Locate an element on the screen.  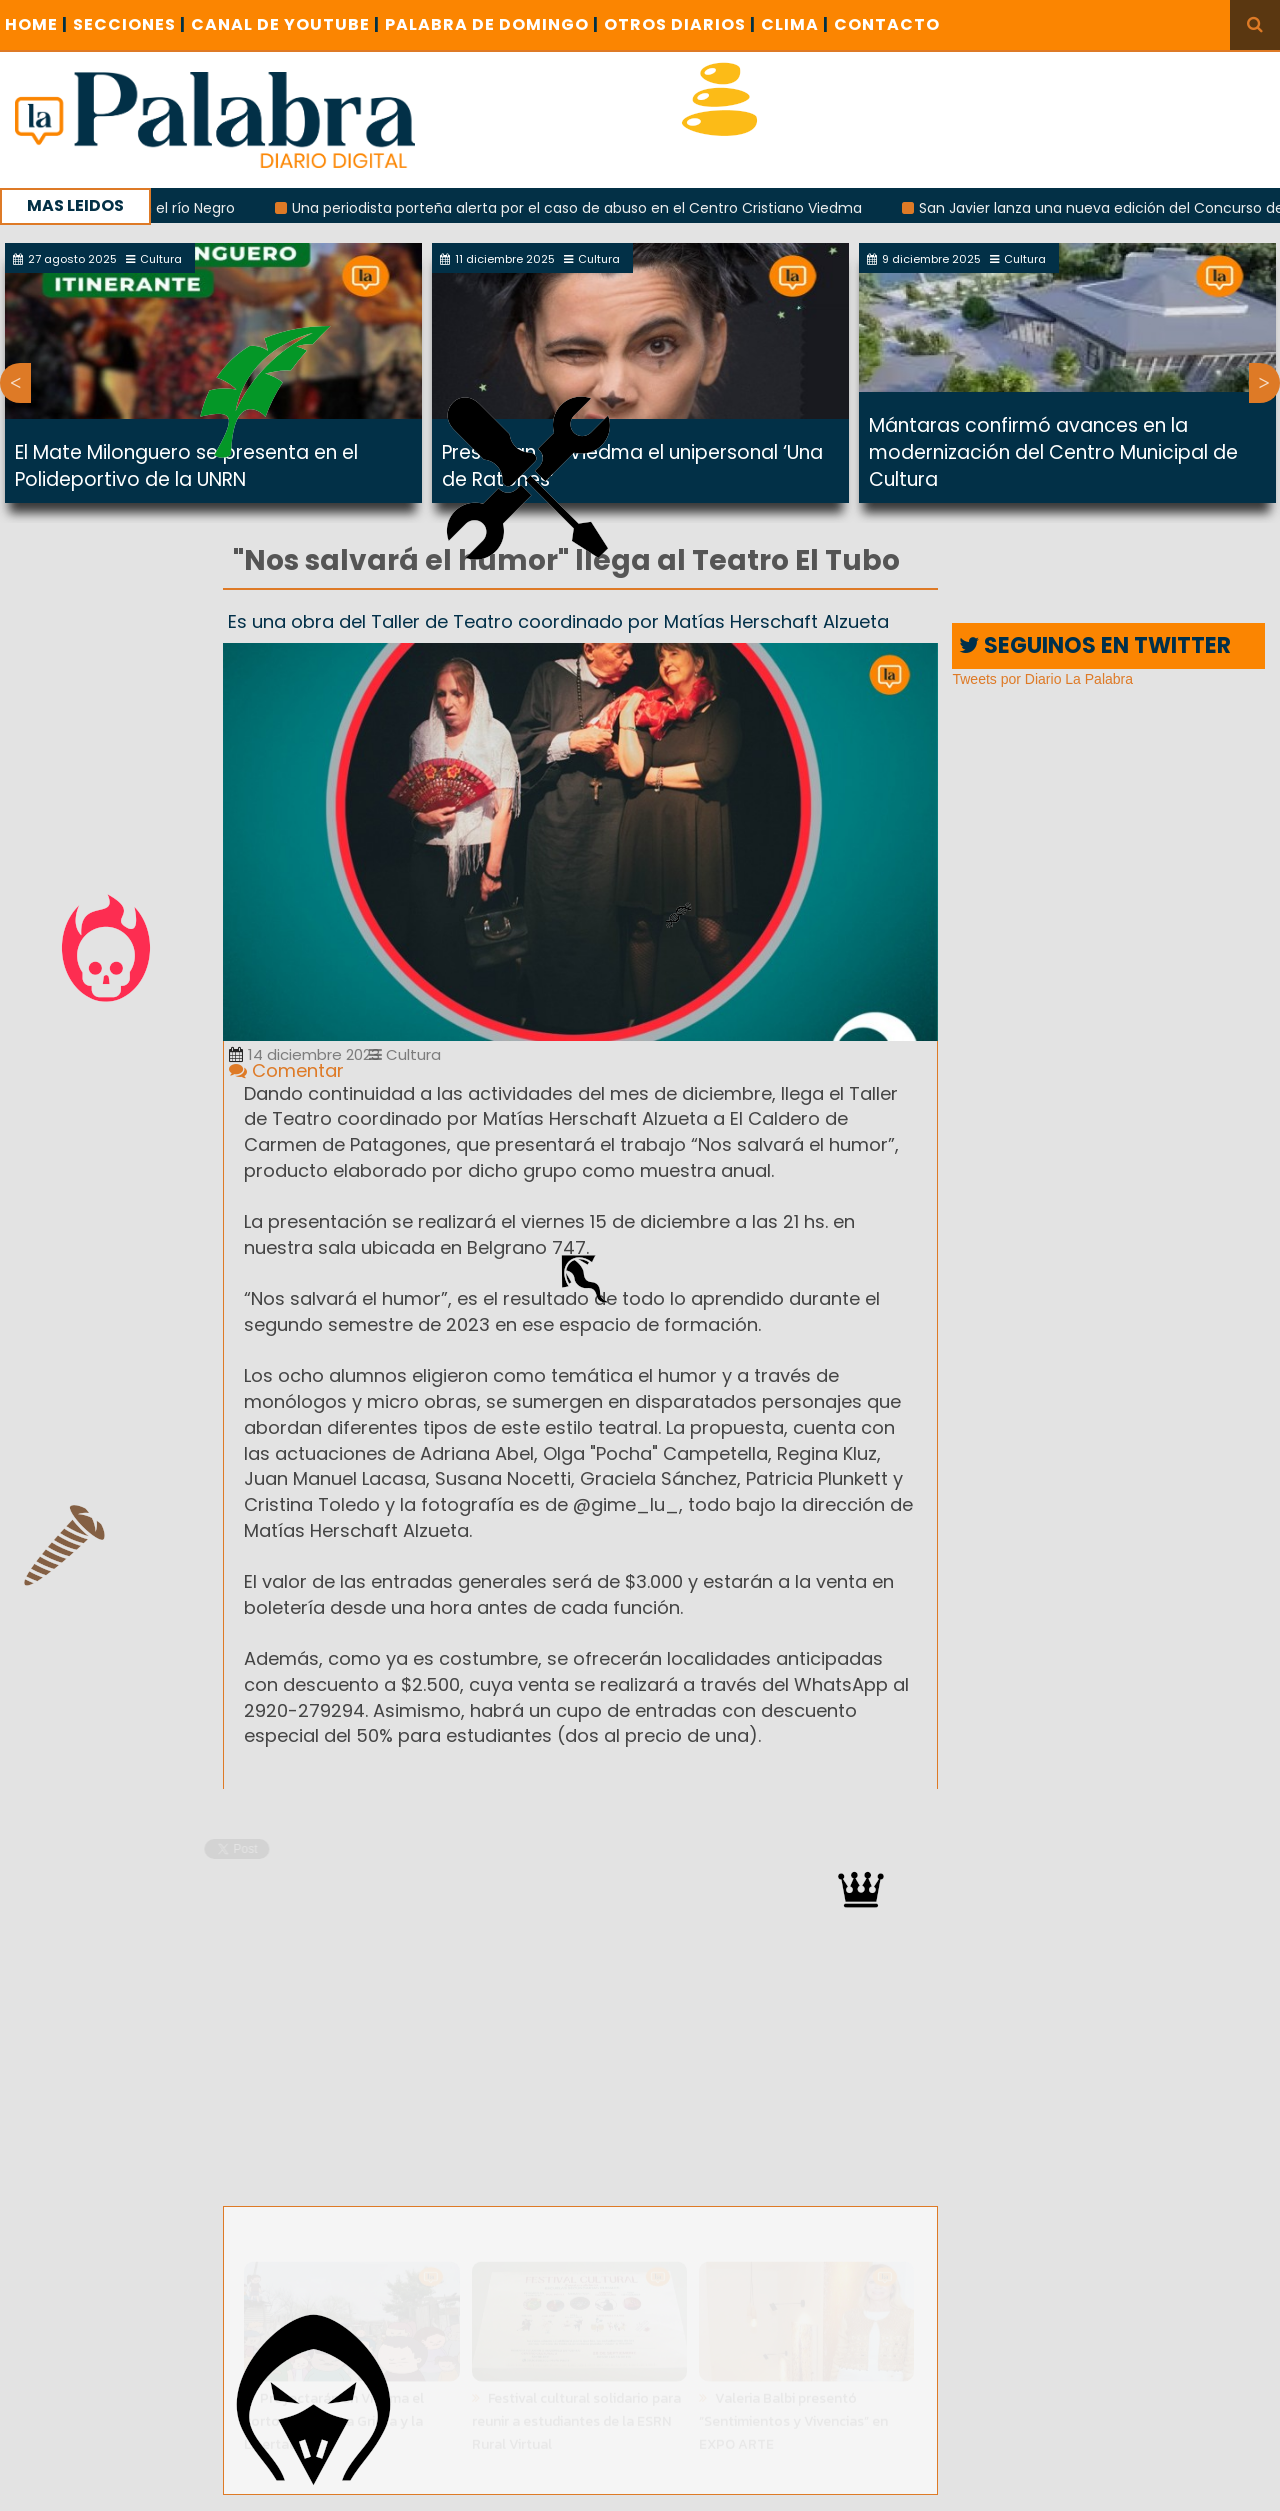
hardware or tools category is located at coordinates (64, 1545).